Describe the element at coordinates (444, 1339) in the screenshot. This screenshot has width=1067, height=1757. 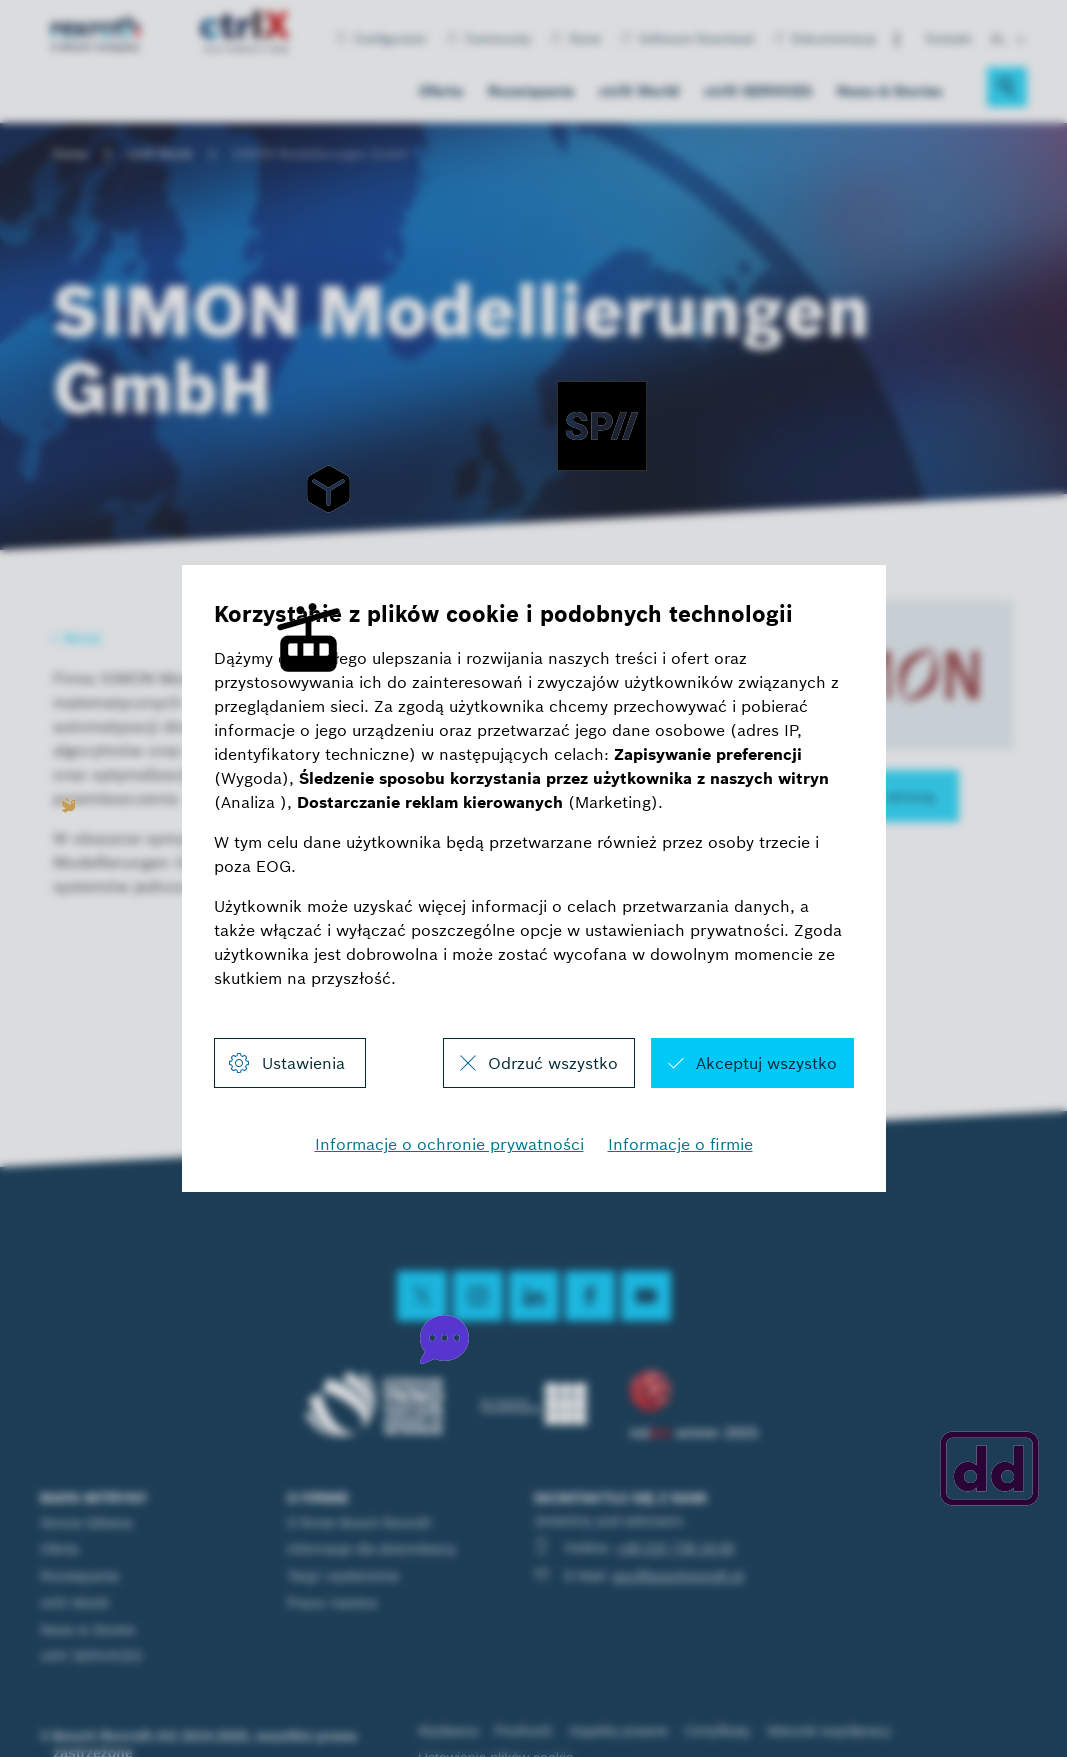
I see `open chat or messaging` at that location.